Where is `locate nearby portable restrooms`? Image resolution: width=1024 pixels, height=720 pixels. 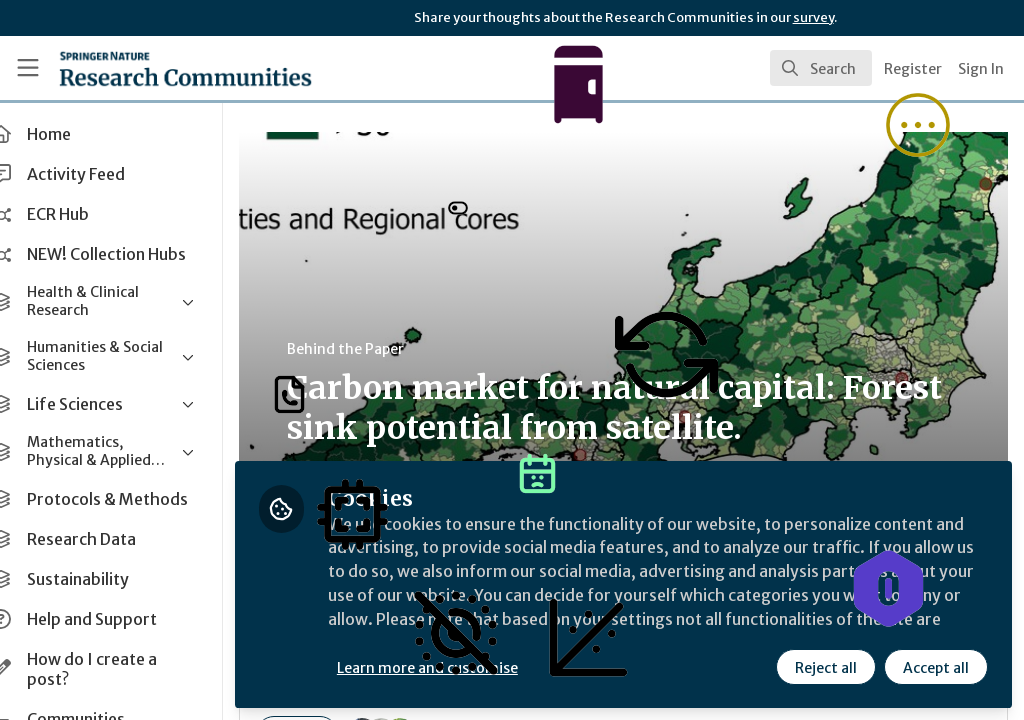 locate nearby portable restrooms is located at coordinates (578, 84).